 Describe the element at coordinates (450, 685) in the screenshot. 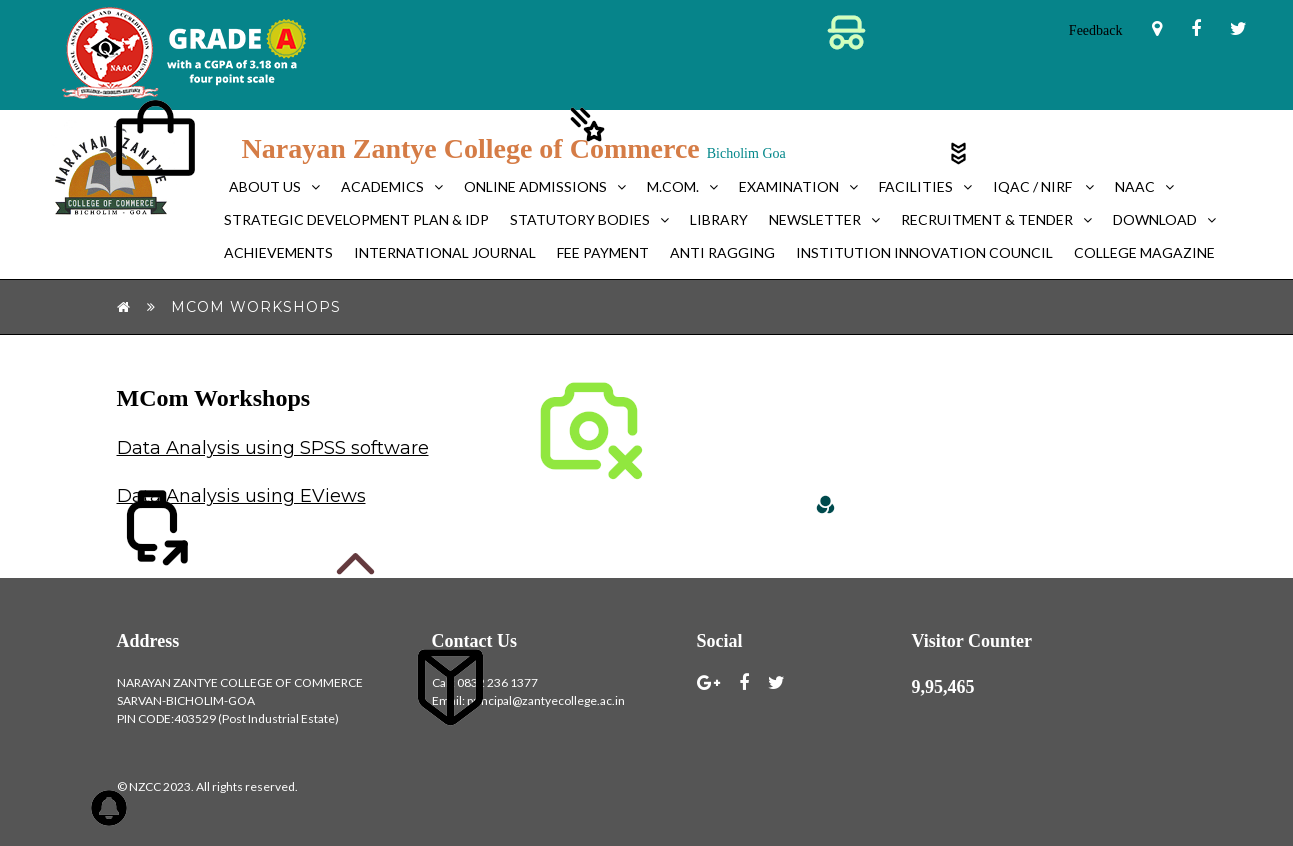

I see `access light refraction or color spectrum tools` at that location.